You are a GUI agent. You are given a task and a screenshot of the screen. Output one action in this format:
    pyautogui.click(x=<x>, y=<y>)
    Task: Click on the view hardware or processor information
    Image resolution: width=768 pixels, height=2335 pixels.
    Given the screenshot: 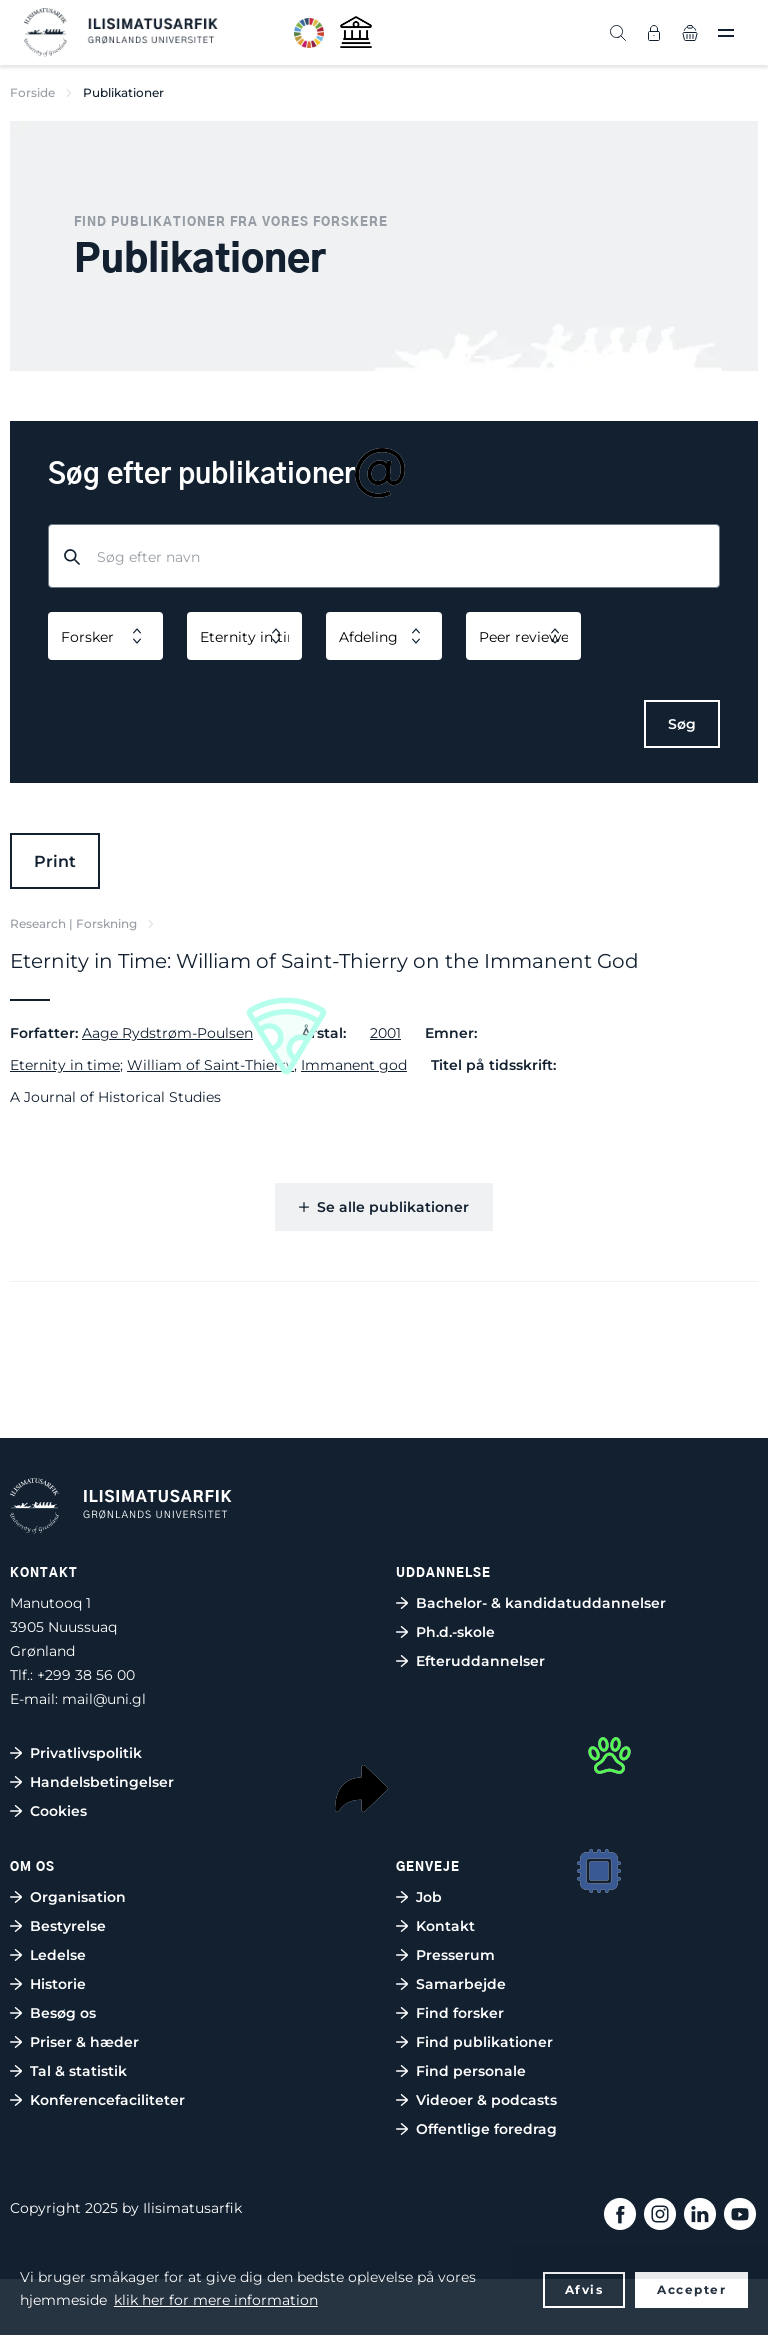 What is the action you would take?
    pyautogui.click(x=599, y=1871)
    